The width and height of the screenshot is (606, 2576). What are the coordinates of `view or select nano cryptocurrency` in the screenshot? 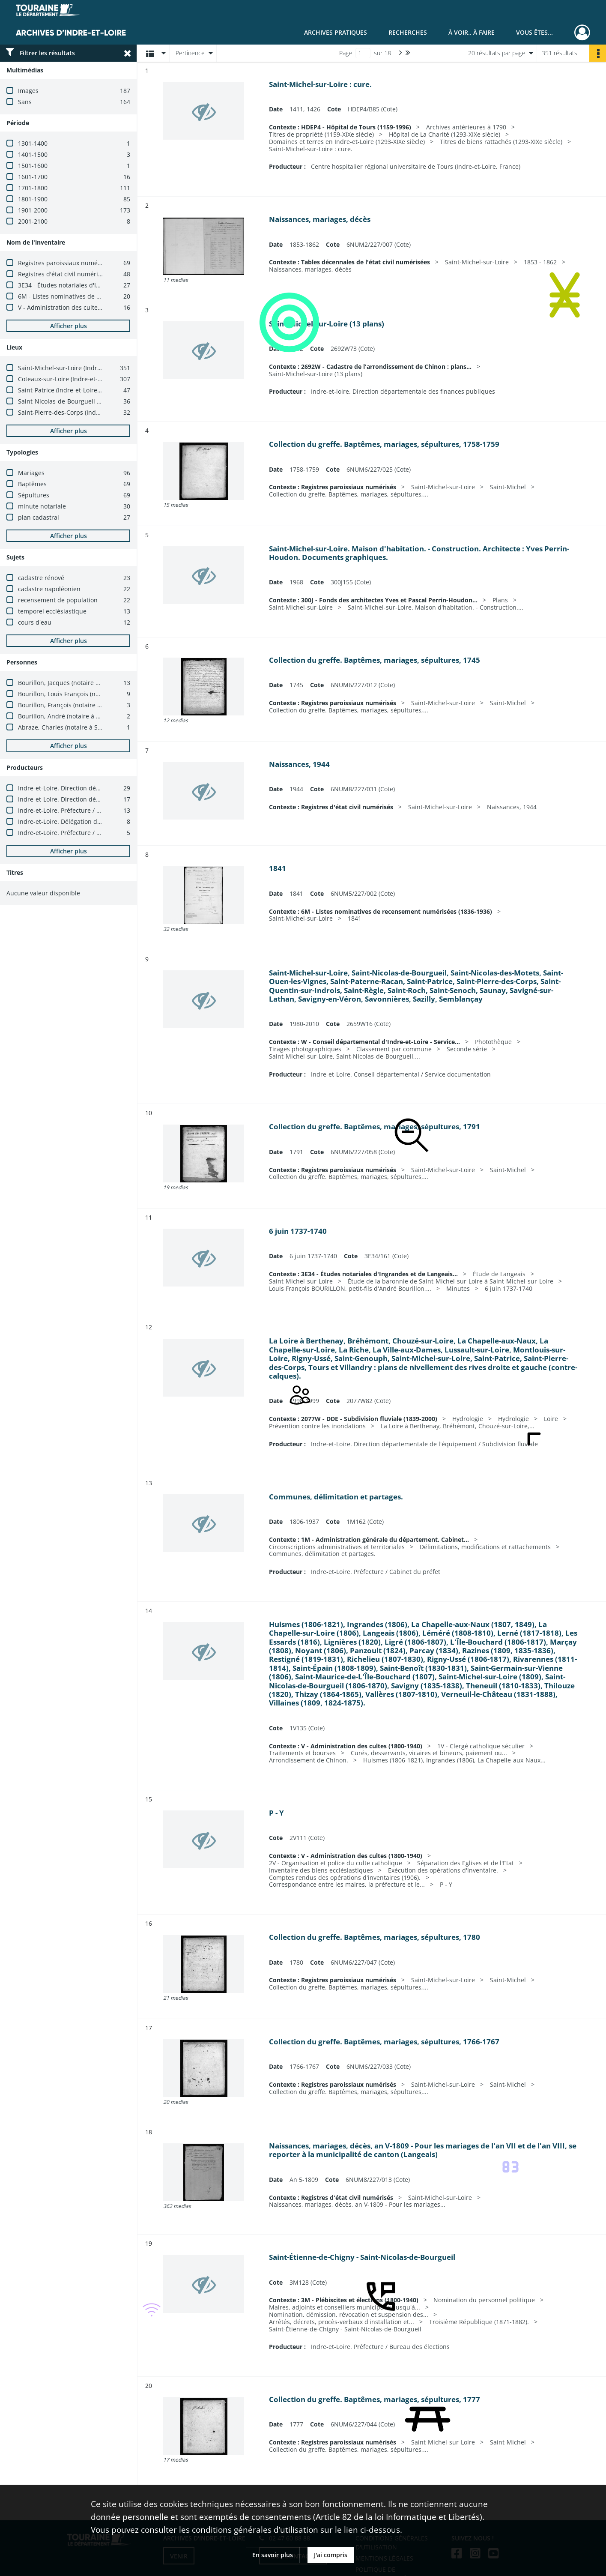 It's located at (564, 295).